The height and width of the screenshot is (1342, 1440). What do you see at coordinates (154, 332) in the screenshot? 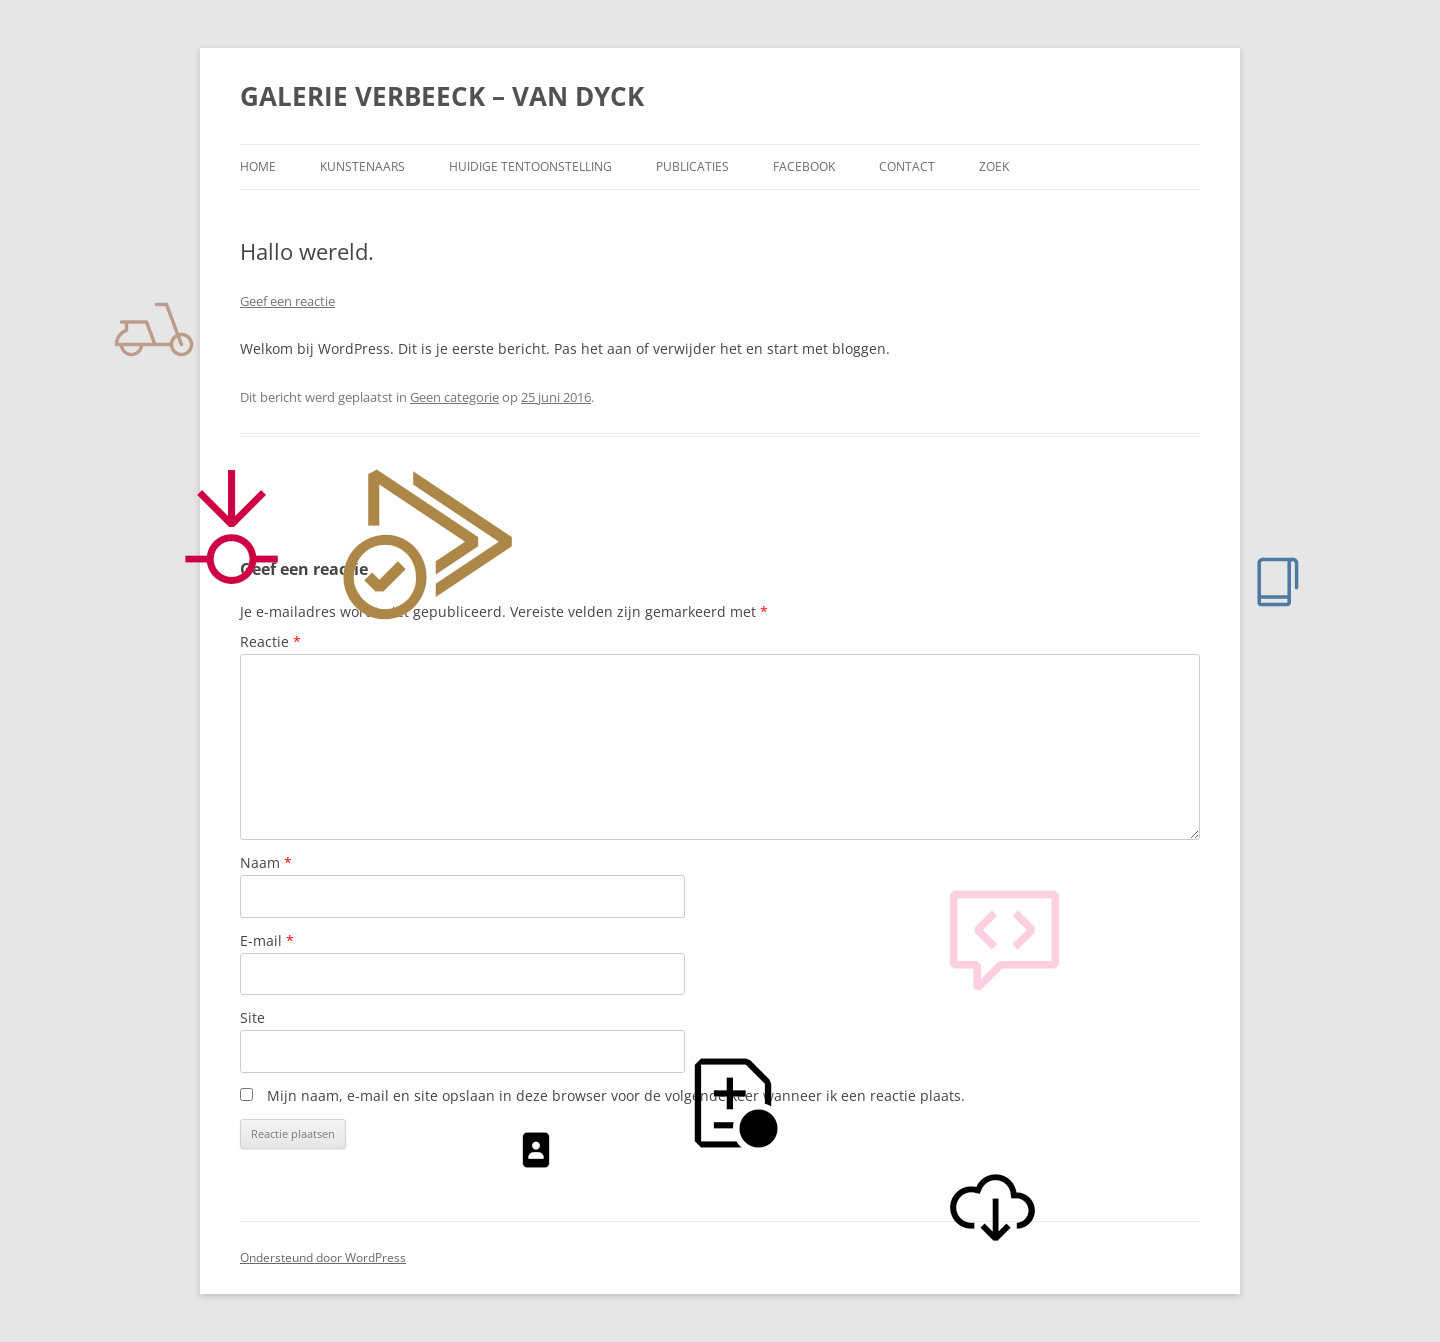
I see `select moped or scooter delivery option` at bounding box center [154, 332].